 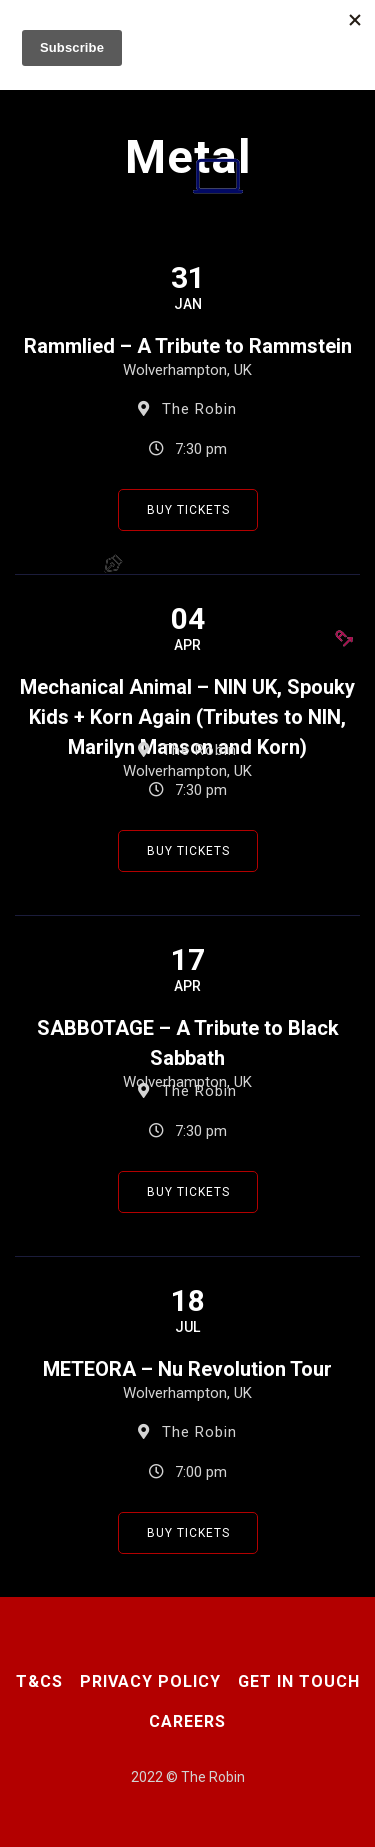 What do you see at coordinates (218, 176) in the screenshot?
I see `switch to desktop view` at bounding box center [218, 176].